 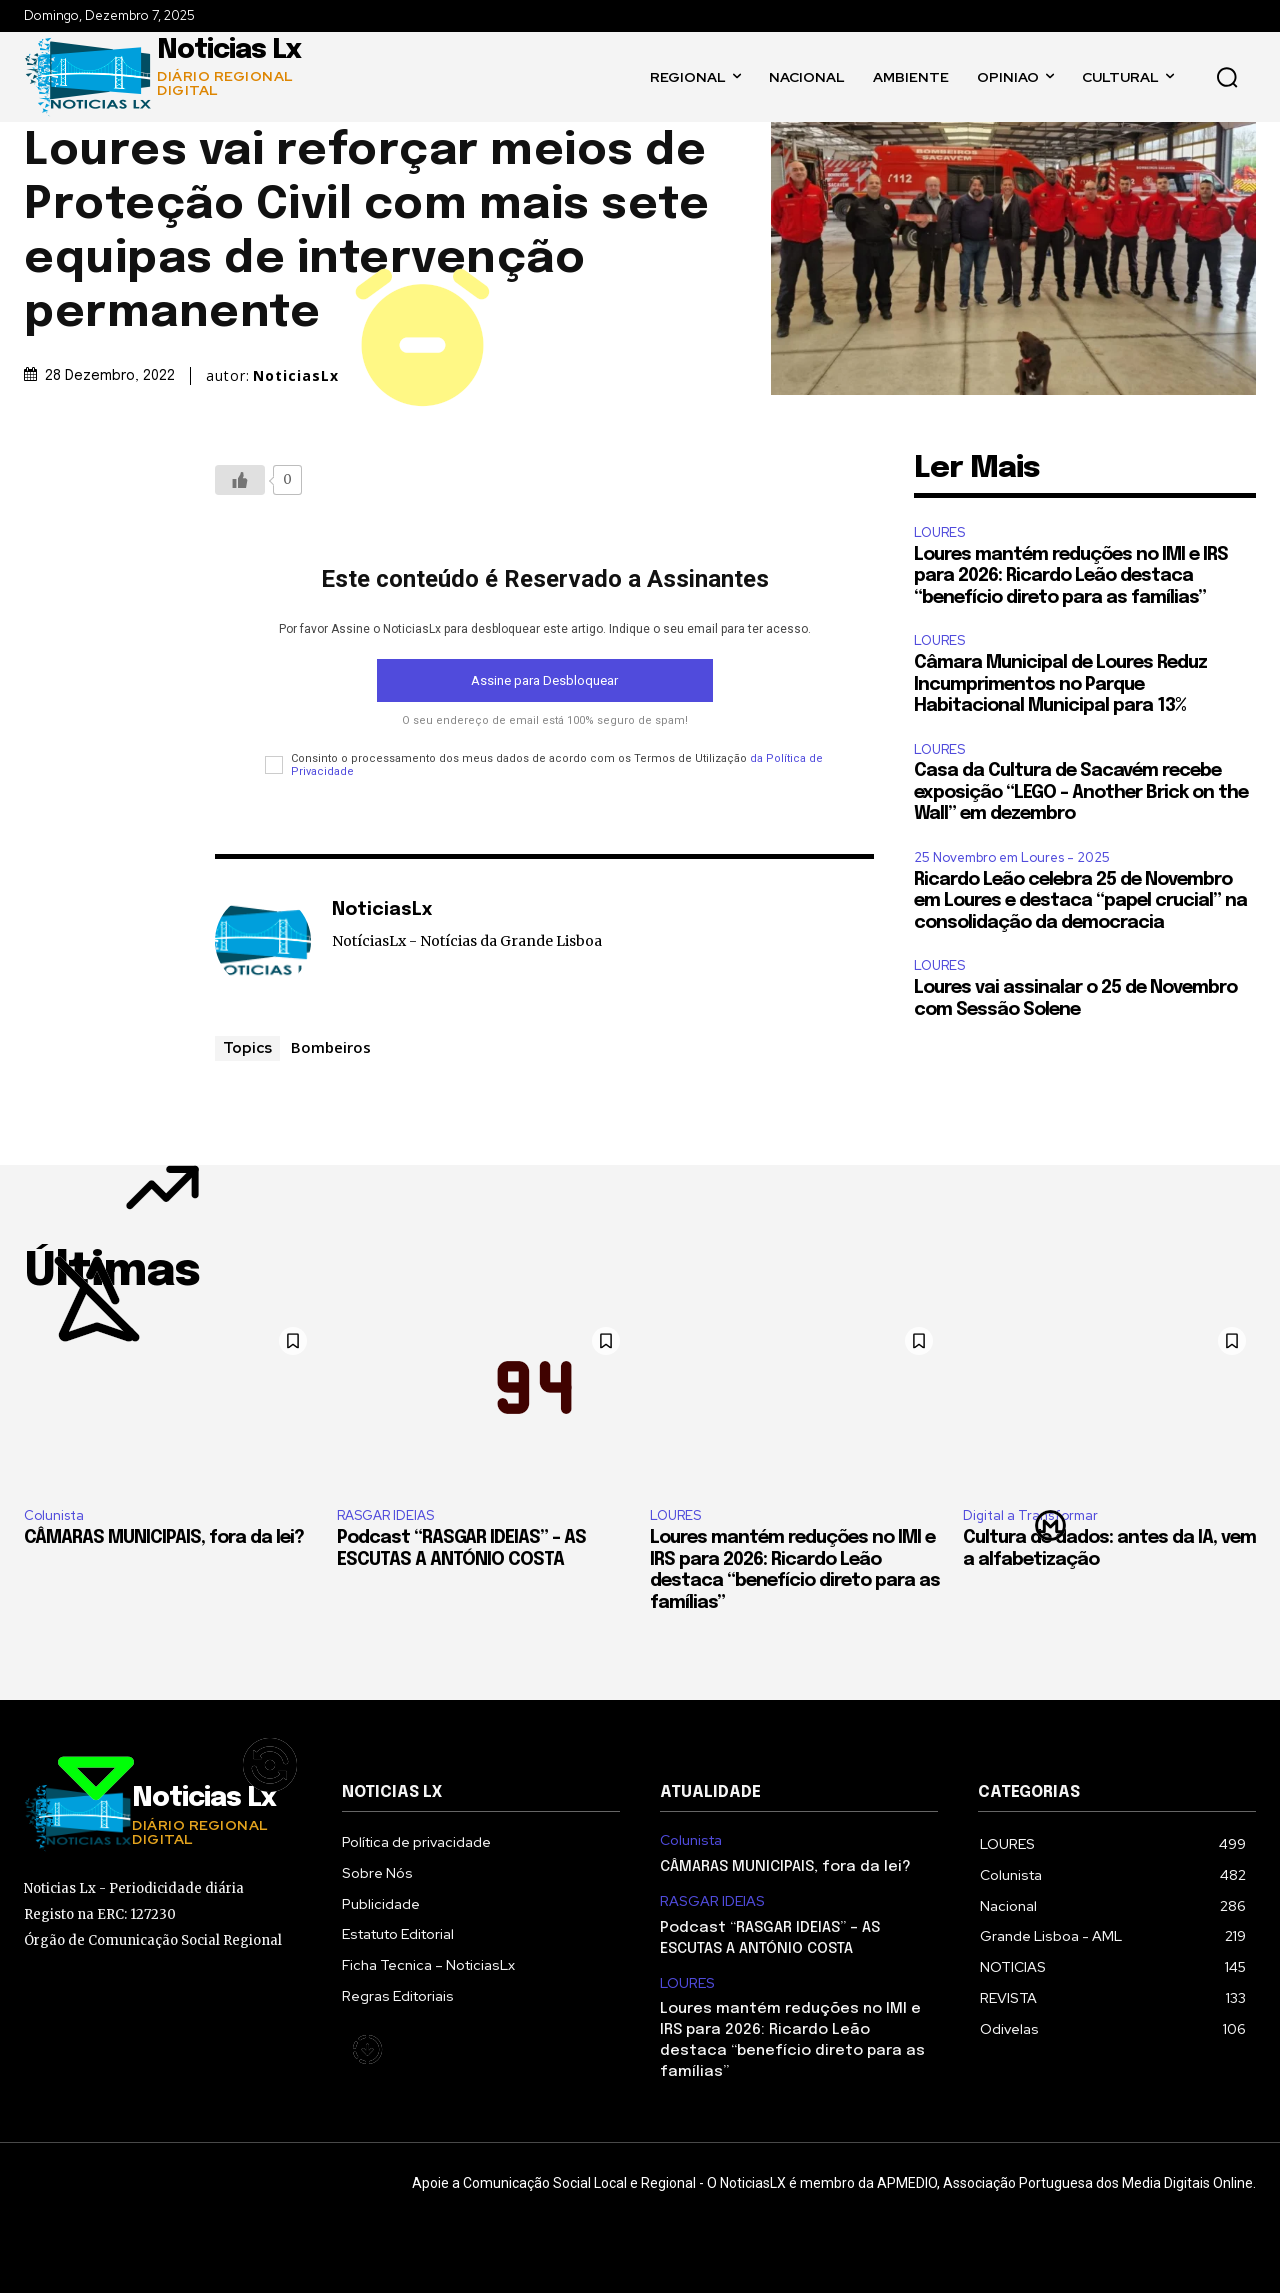 What do you see at coordinates (270, 1765) in the screenshot?
I see `reopen a closed issue` at bounding box center [270, 1765].